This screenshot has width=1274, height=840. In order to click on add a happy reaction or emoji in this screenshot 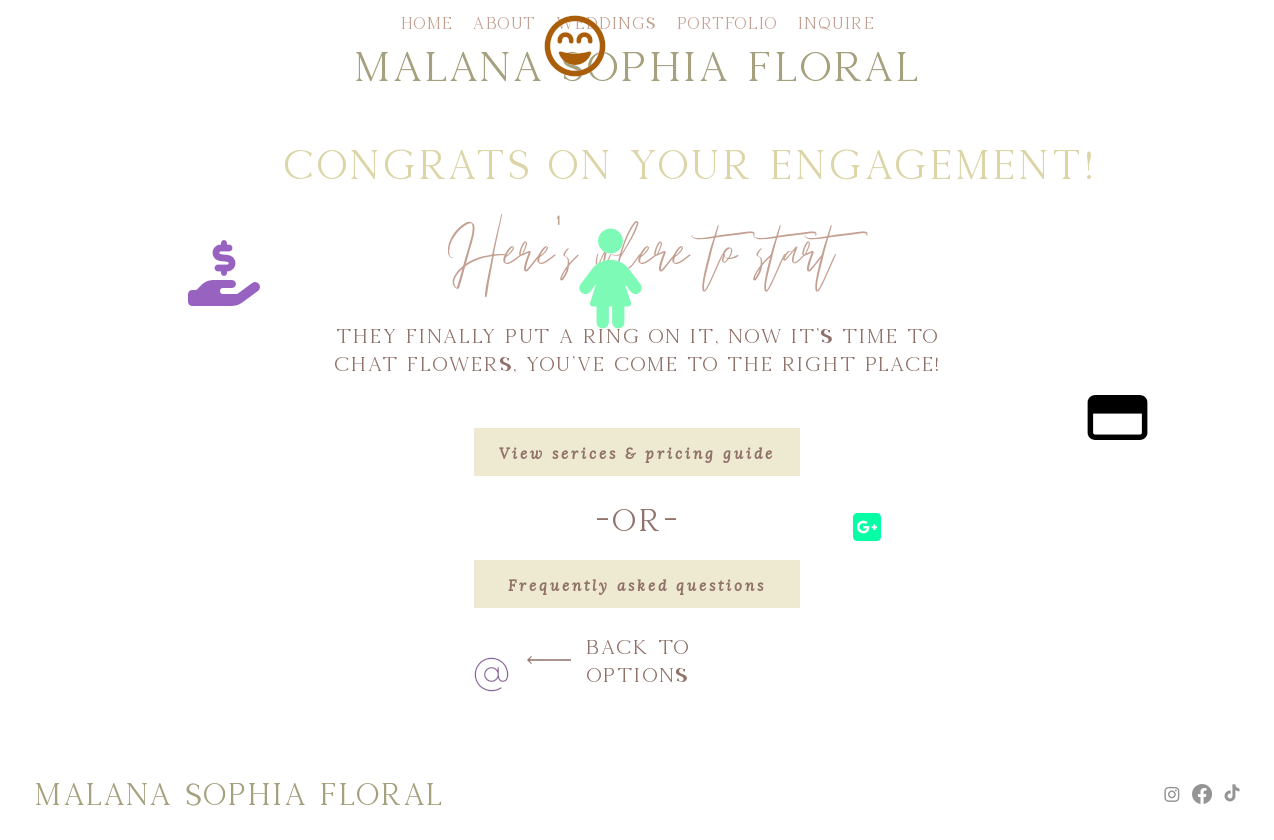, I will do `click(575, 46)`.